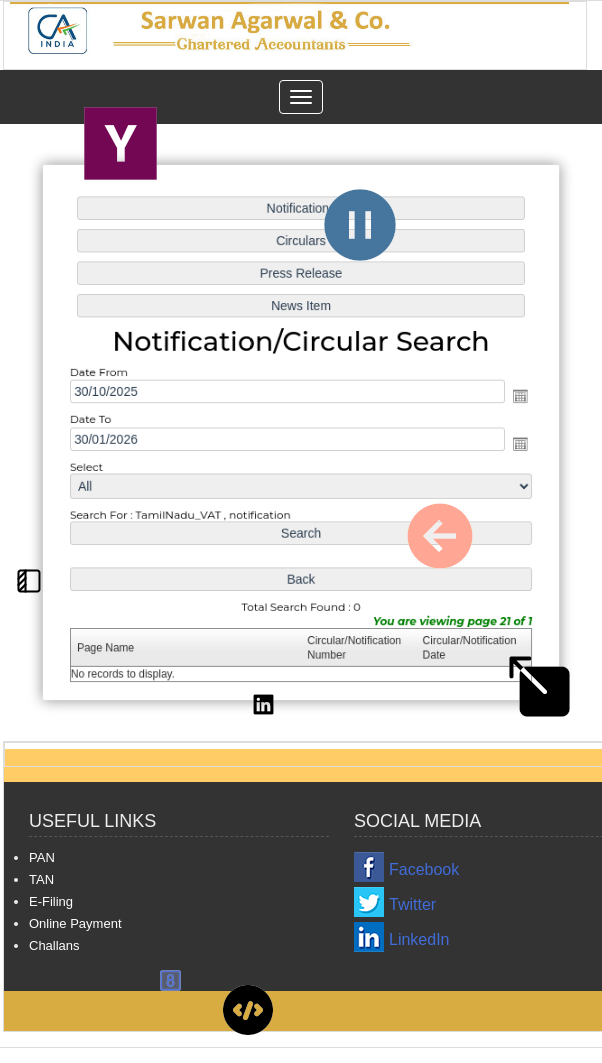 The height and width of the screenshot is (1063, 602). Describe the element at coordinates (263, 704) in the screenshot. I see `connect with LinkedIn` at that location.